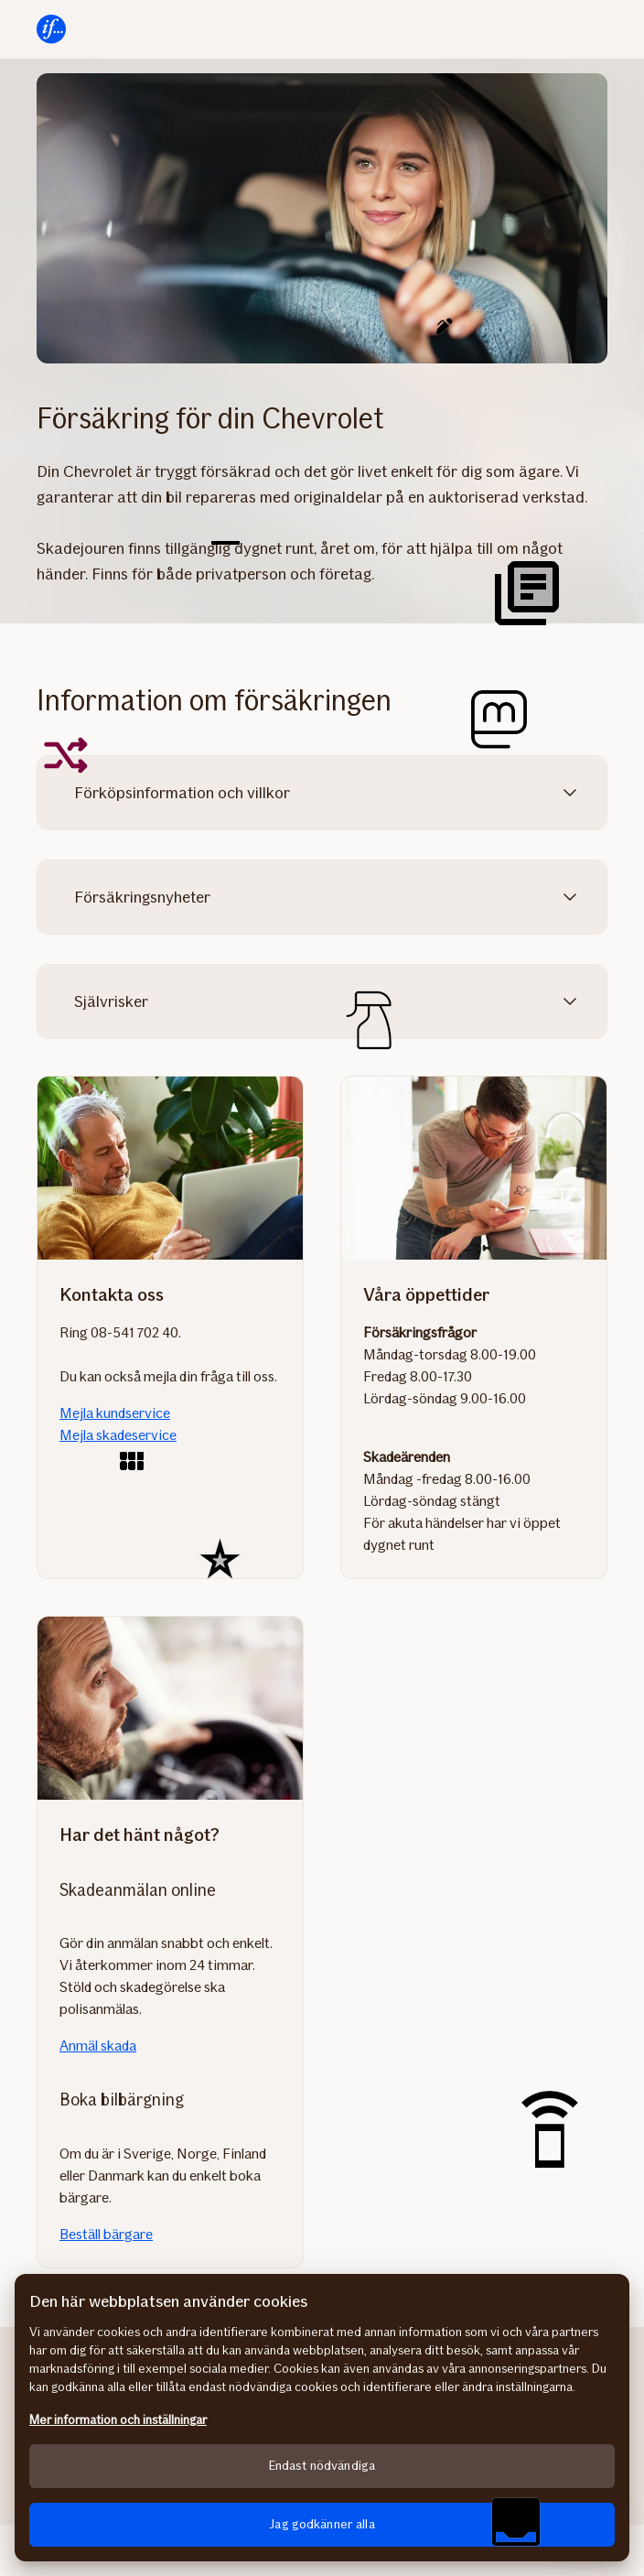  What do you see at coordinates (65, 755) in the screenshot?
I see `shuffle or randomize playlist order` at bounding box center [65, 755].